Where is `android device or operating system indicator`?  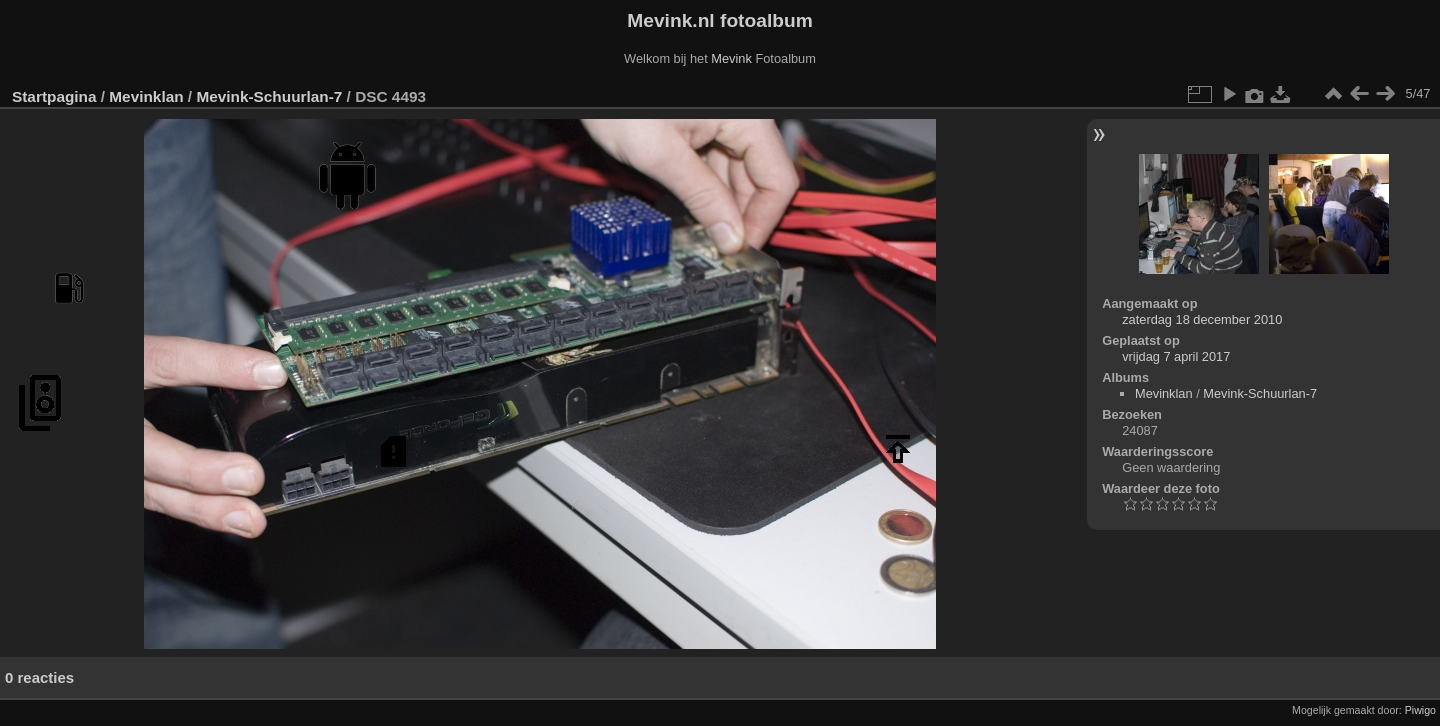
android device or operating system indicator is located at coordinates (347, 175).